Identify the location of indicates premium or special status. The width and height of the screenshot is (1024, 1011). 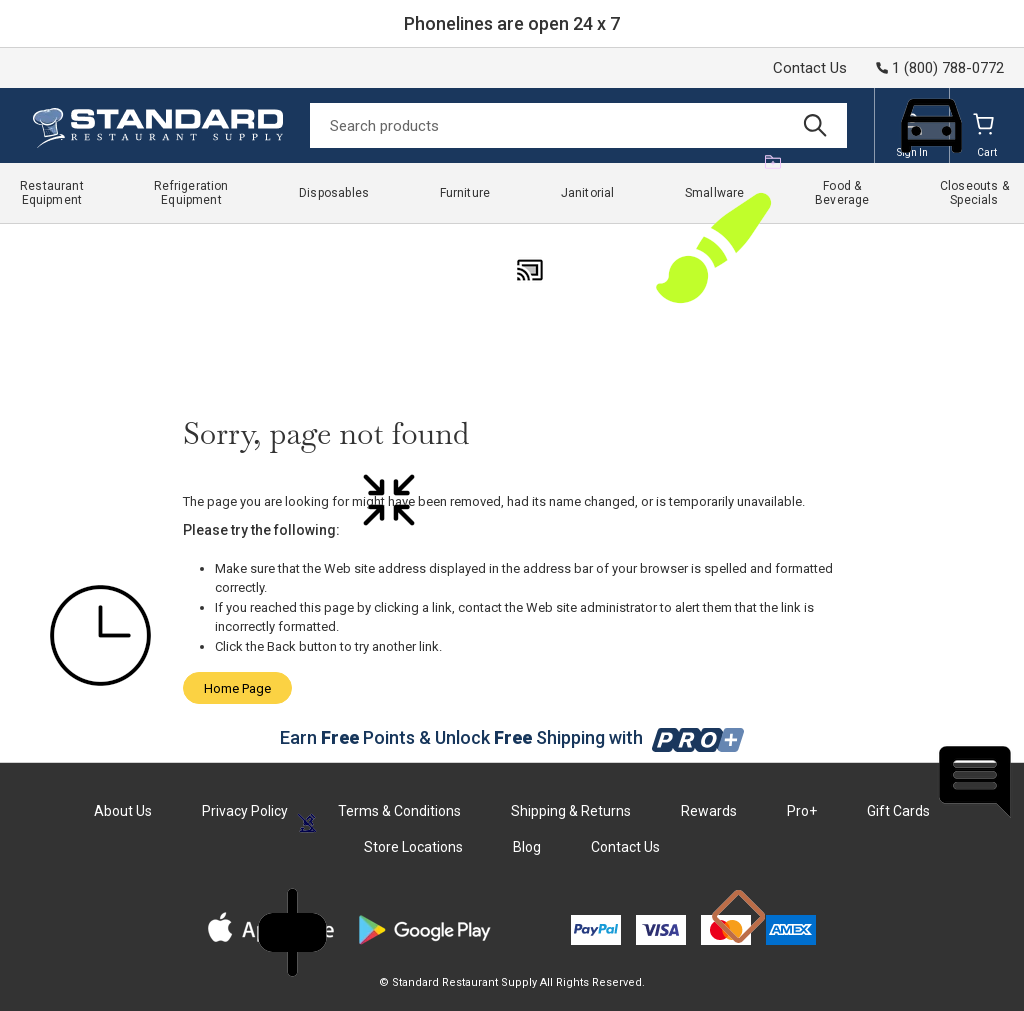
(738, 916).